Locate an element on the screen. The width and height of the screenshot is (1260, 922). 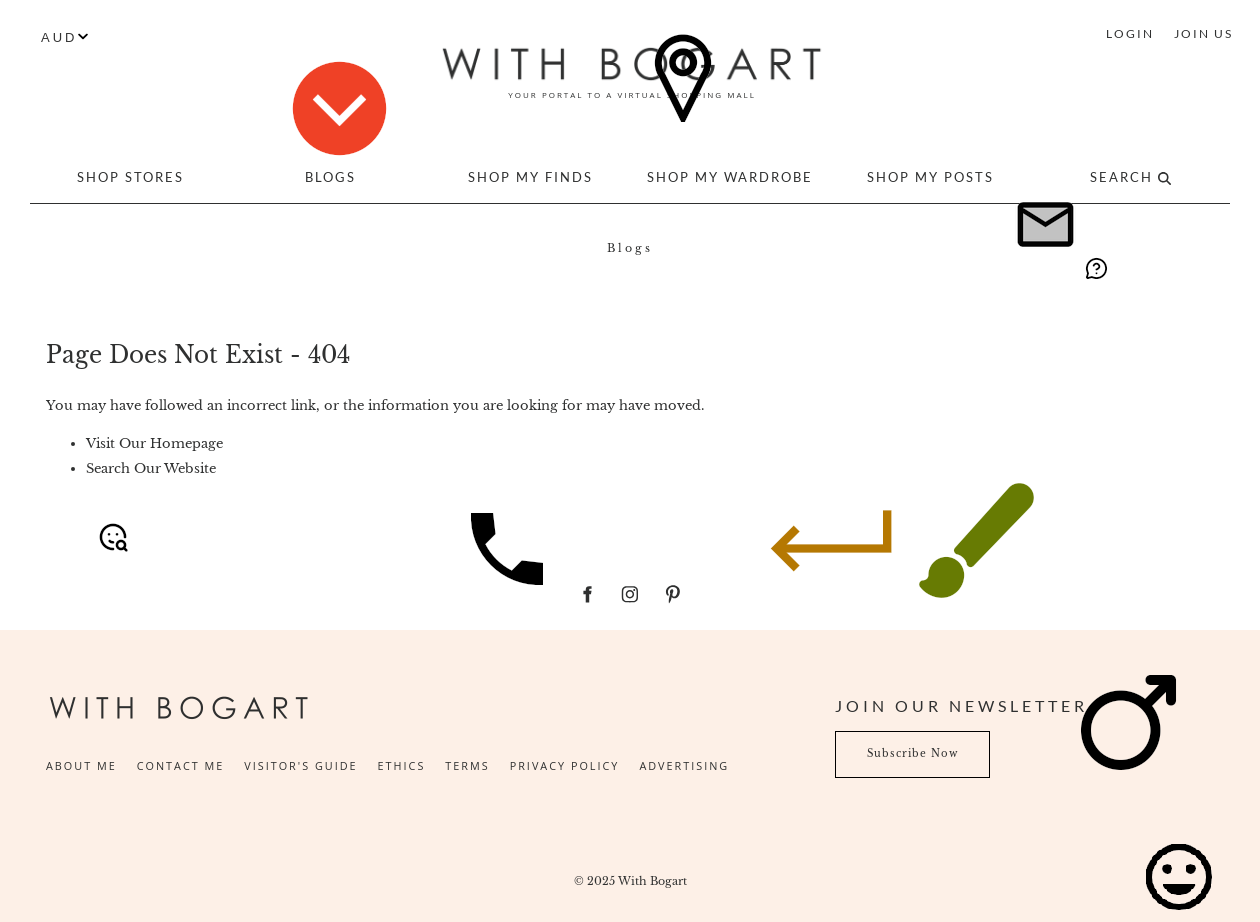
view unread emails or messages is located at coordinates (1045, 224).